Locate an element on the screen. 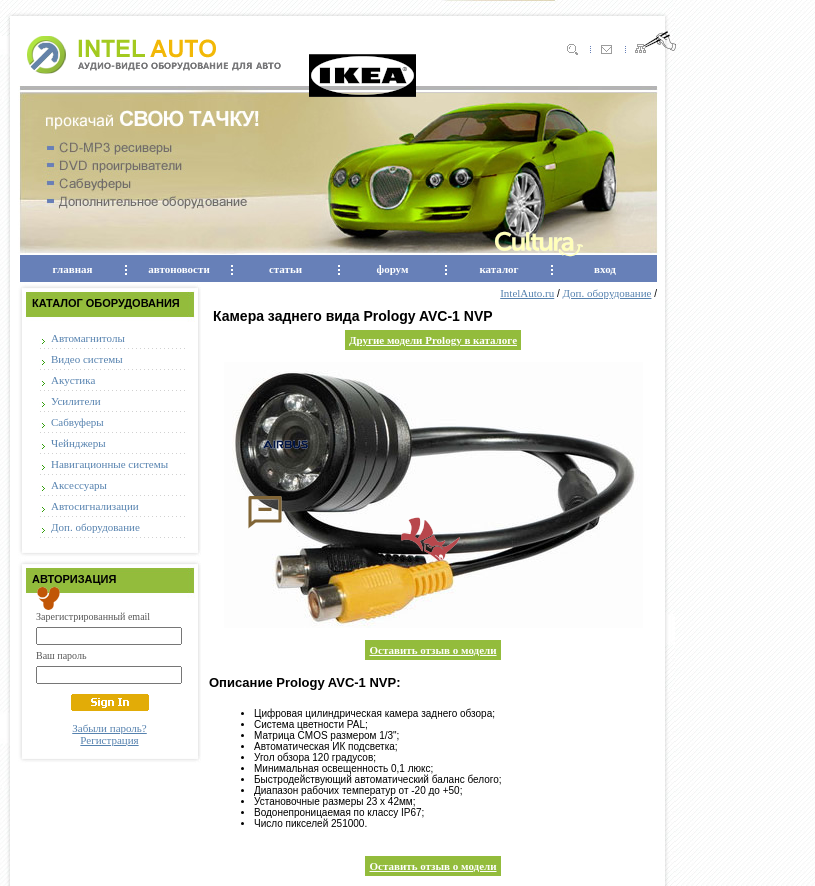 This screenshot has height=886, width=815. open tabelog restaurant review app is located at coordinates (660, 41).